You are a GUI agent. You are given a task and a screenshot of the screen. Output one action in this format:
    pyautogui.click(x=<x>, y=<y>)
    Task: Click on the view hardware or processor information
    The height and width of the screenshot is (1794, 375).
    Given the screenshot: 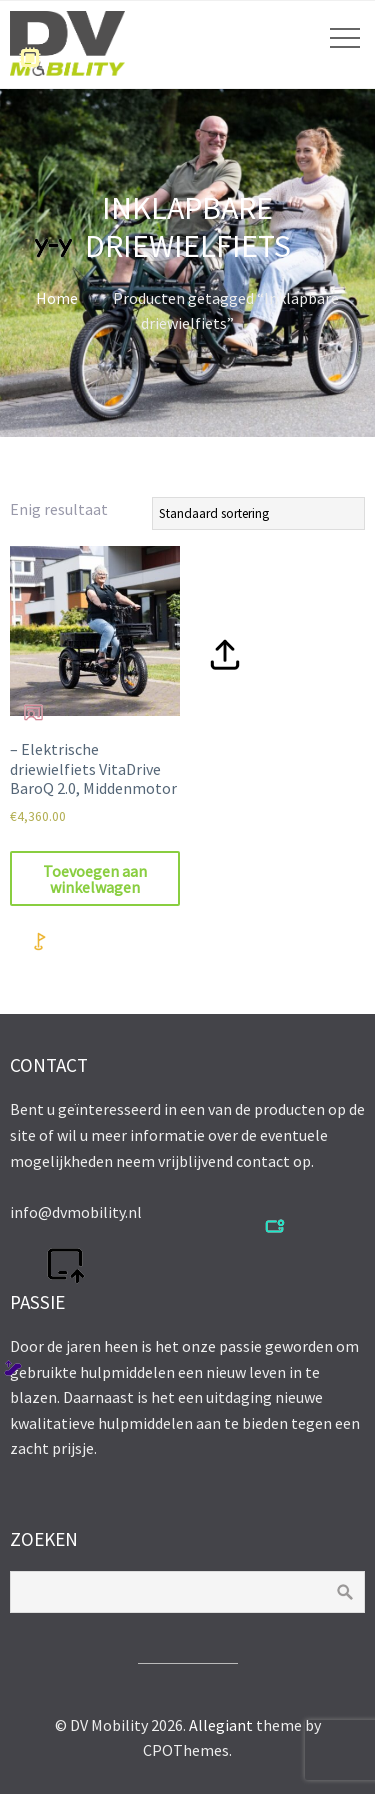 What is the action you would take?
    pyautogui.click(x=30, y=58)
    